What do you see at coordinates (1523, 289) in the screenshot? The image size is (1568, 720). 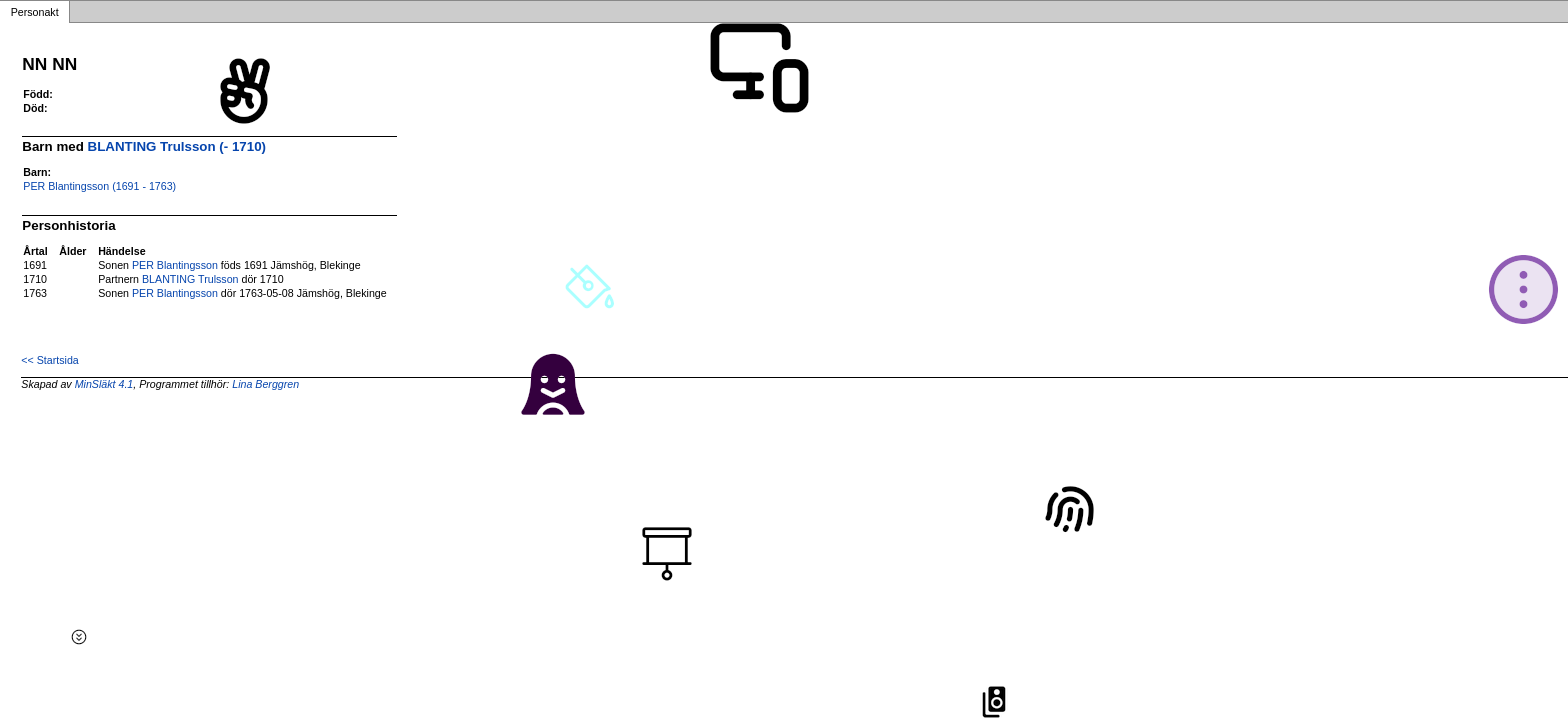 I see `open more options menu` at bounding box center [1523, 289].